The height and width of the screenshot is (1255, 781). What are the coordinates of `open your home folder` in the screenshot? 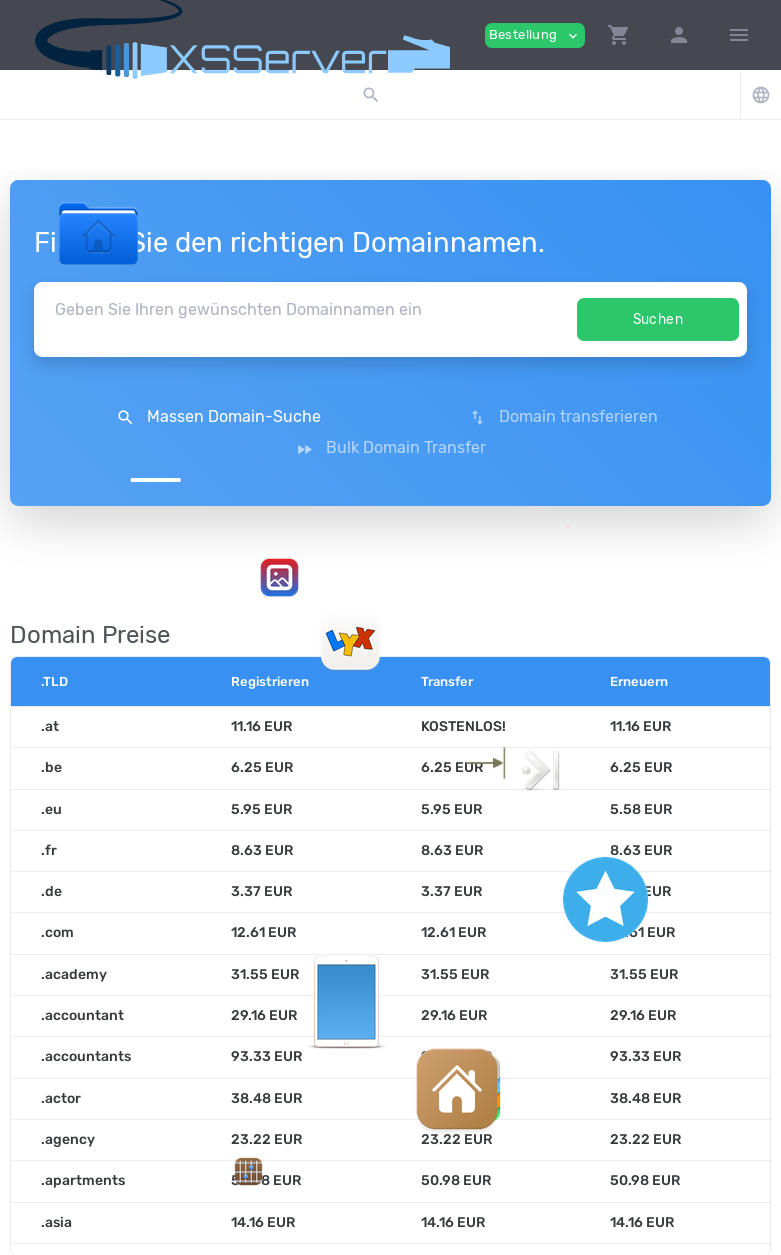 It's located at (98, 233).